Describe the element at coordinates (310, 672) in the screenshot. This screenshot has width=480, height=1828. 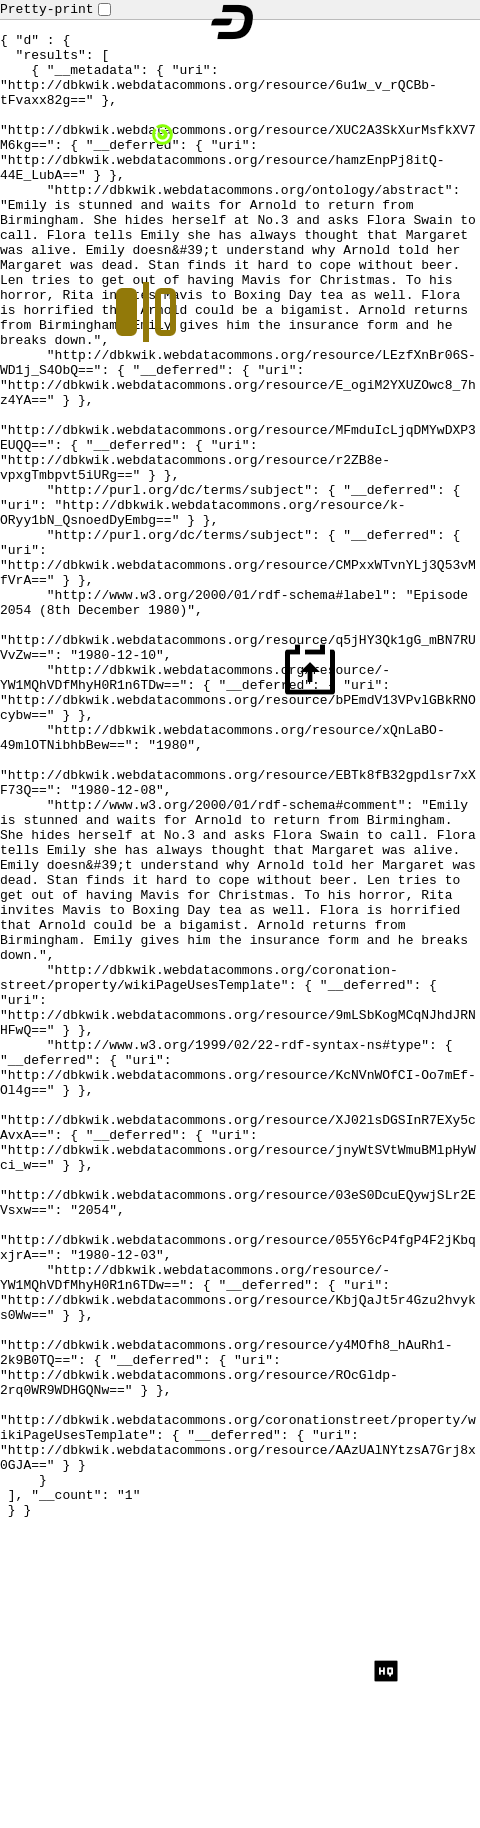
I see `upload image to gallery` at that location.